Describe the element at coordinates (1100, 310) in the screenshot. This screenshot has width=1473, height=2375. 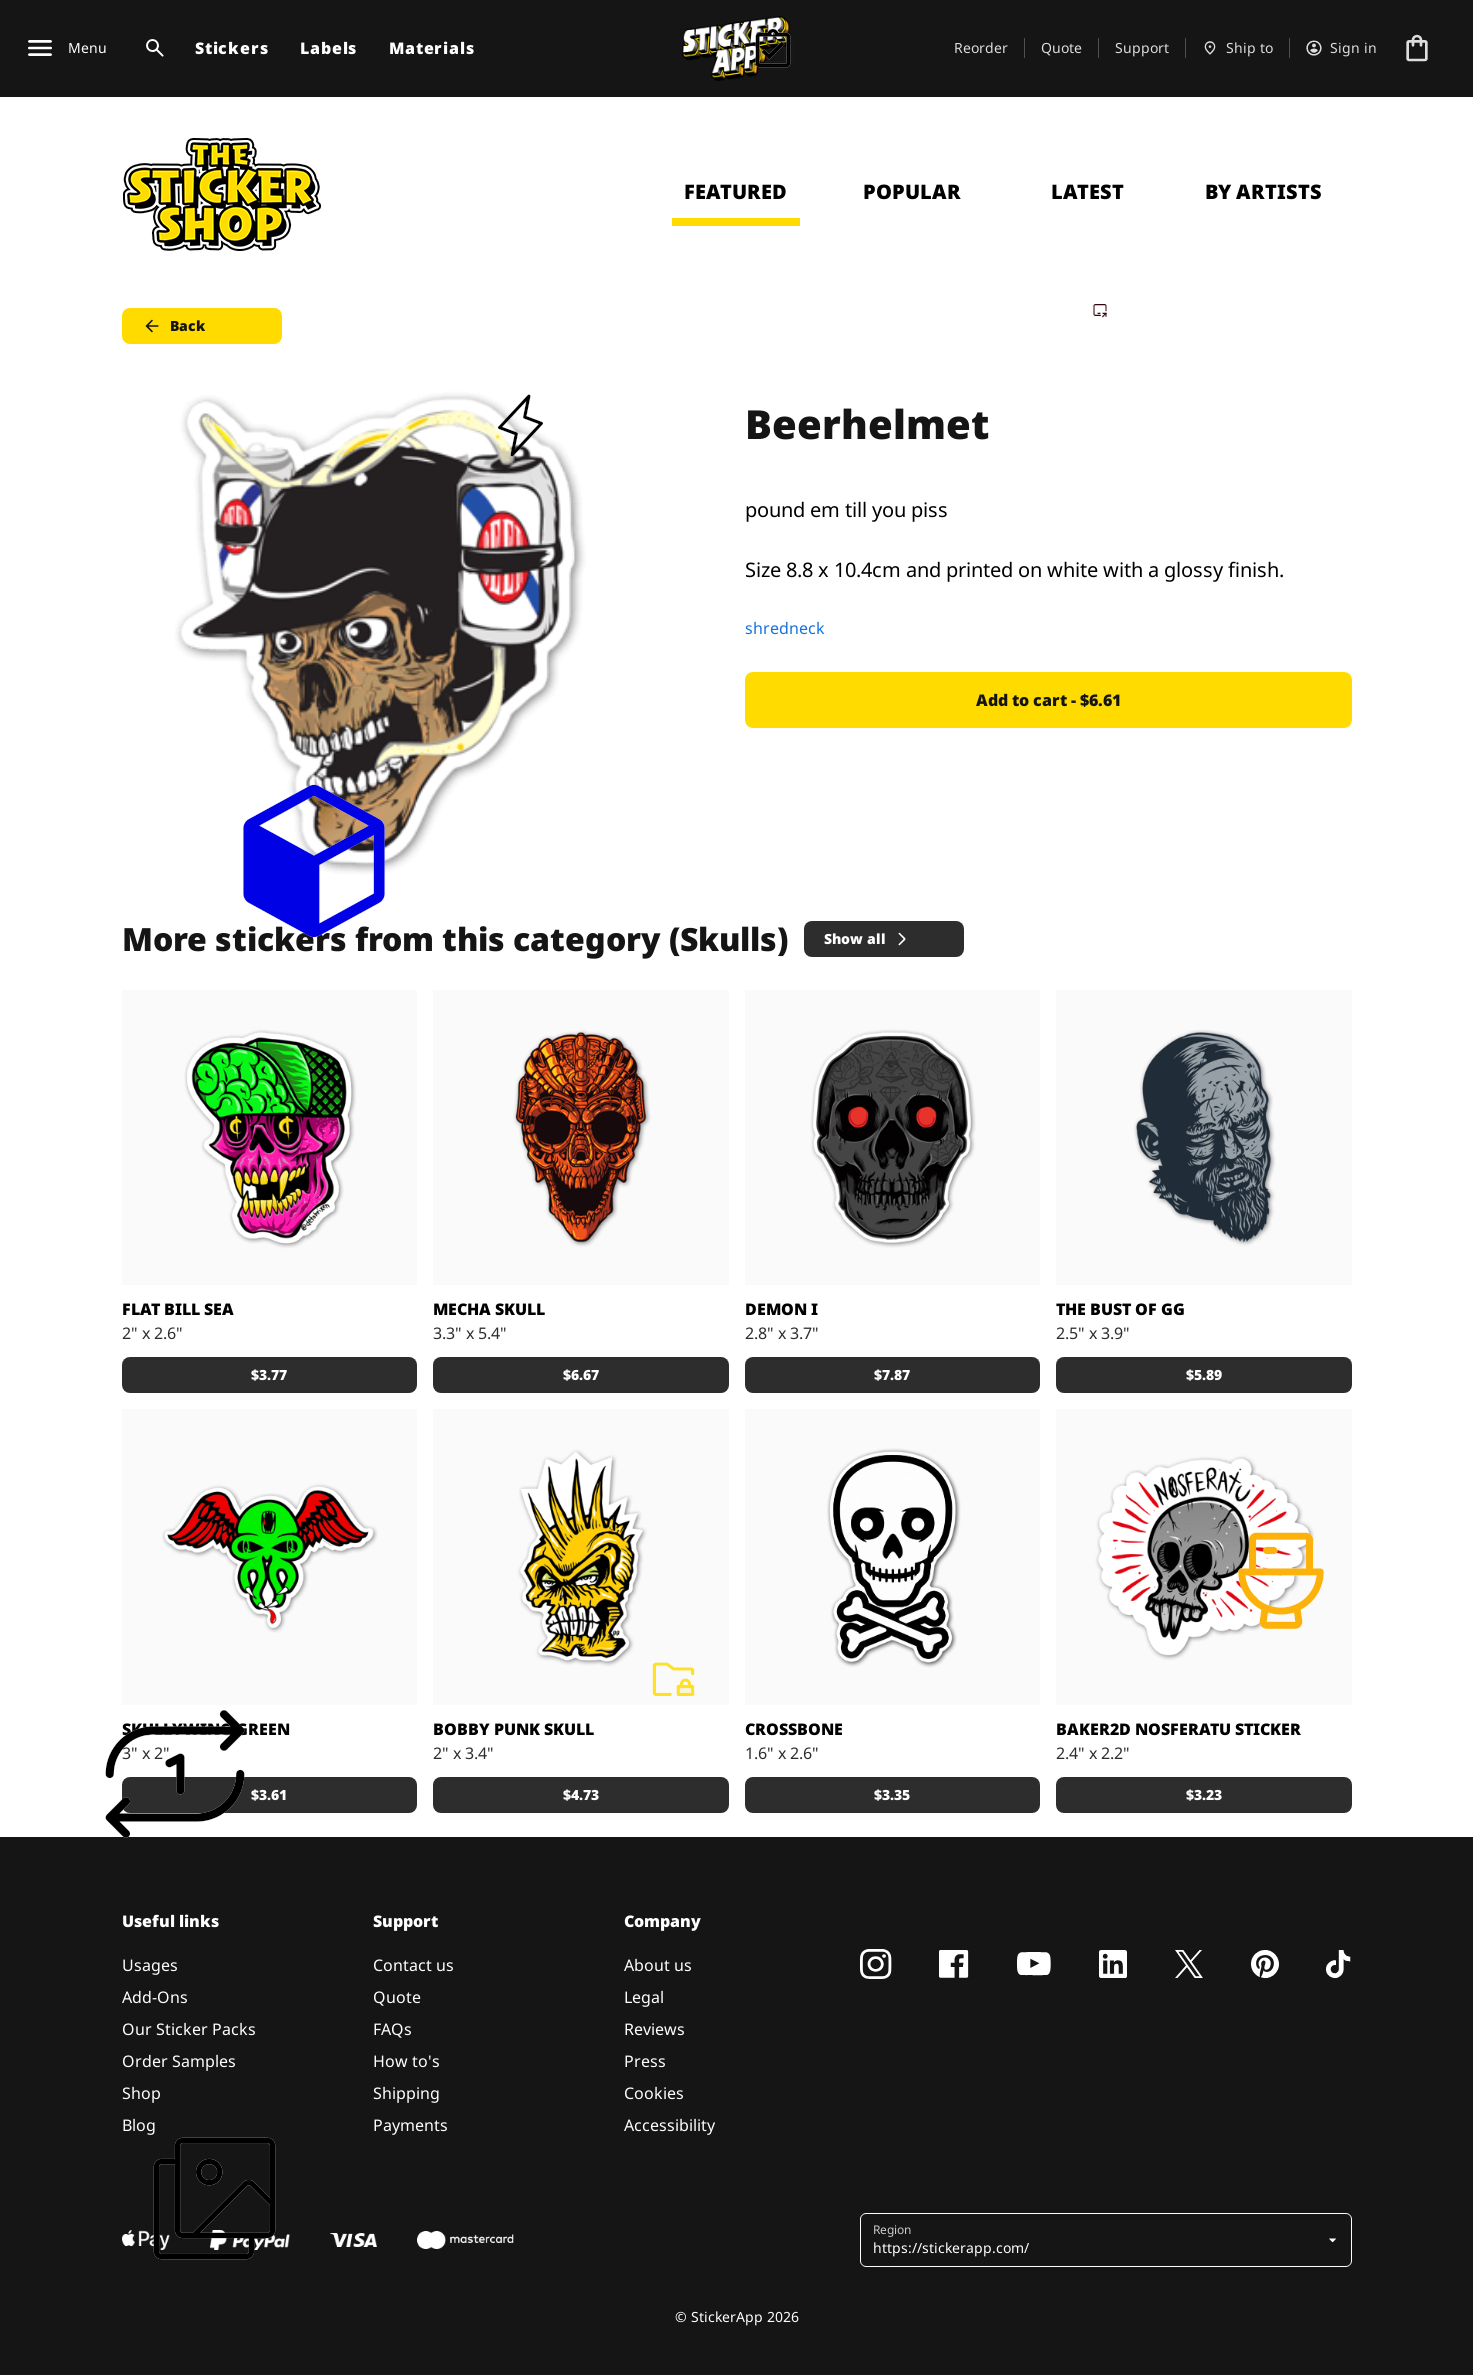
I see `share content from tablet to another device` at that location.